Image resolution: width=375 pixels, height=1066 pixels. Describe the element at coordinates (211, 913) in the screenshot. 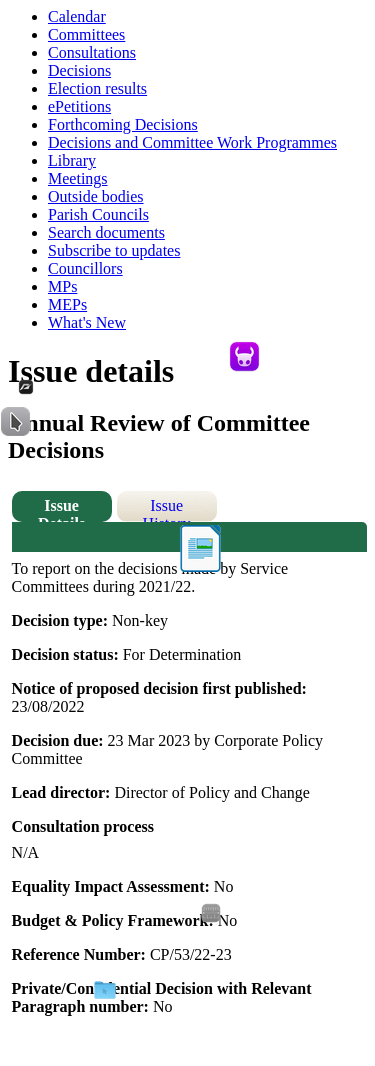

I see `open the Measure app` at that location.